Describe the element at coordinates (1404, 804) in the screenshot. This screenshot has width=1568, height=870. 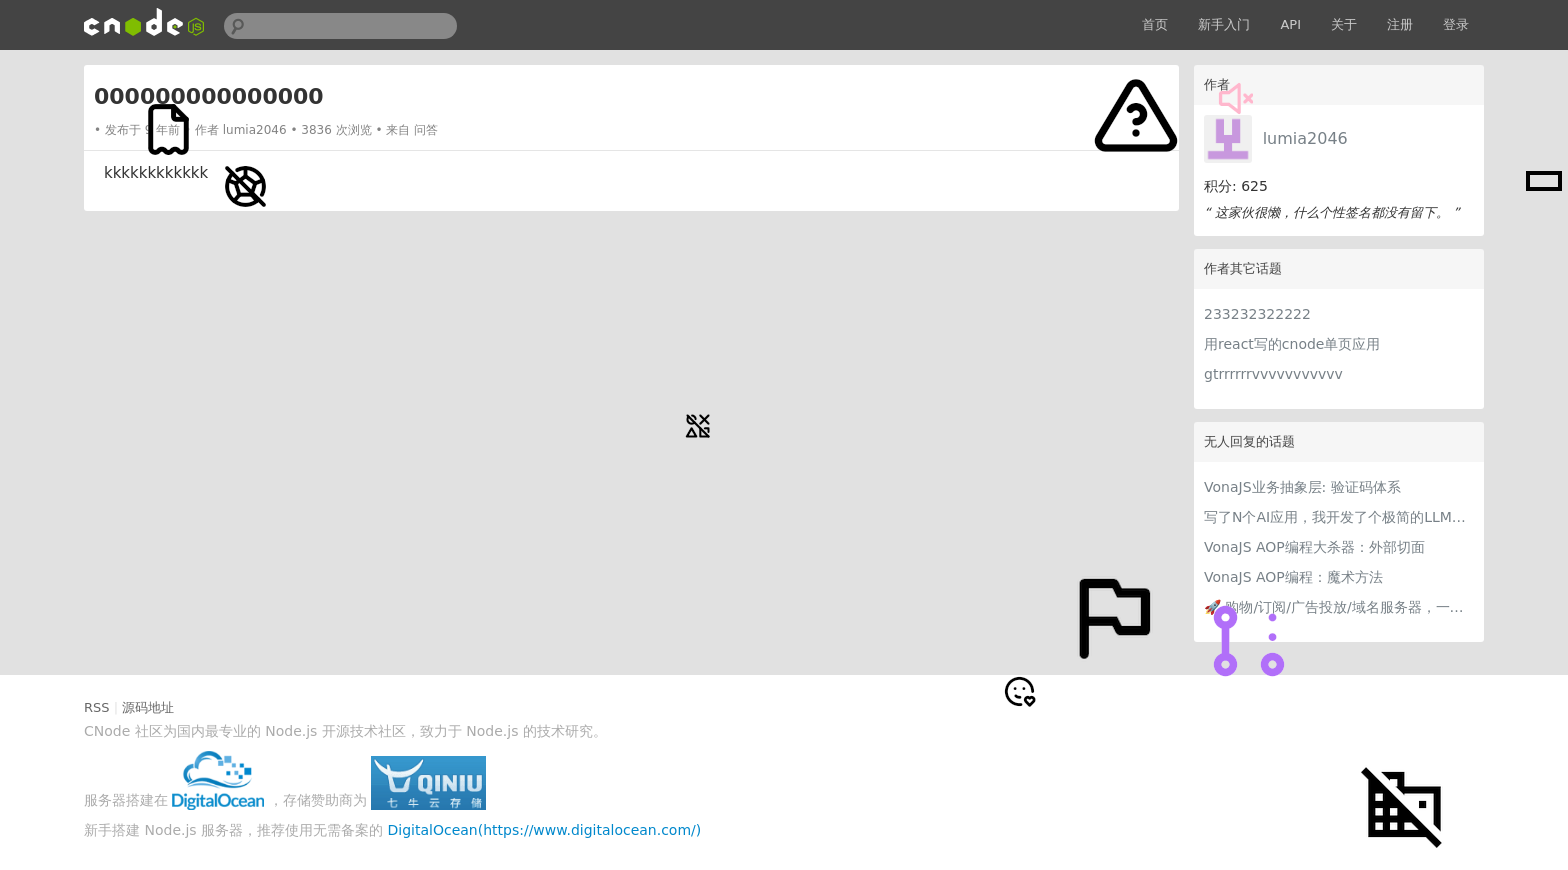
I see `indicates a website or domain is unavailable` at that location.